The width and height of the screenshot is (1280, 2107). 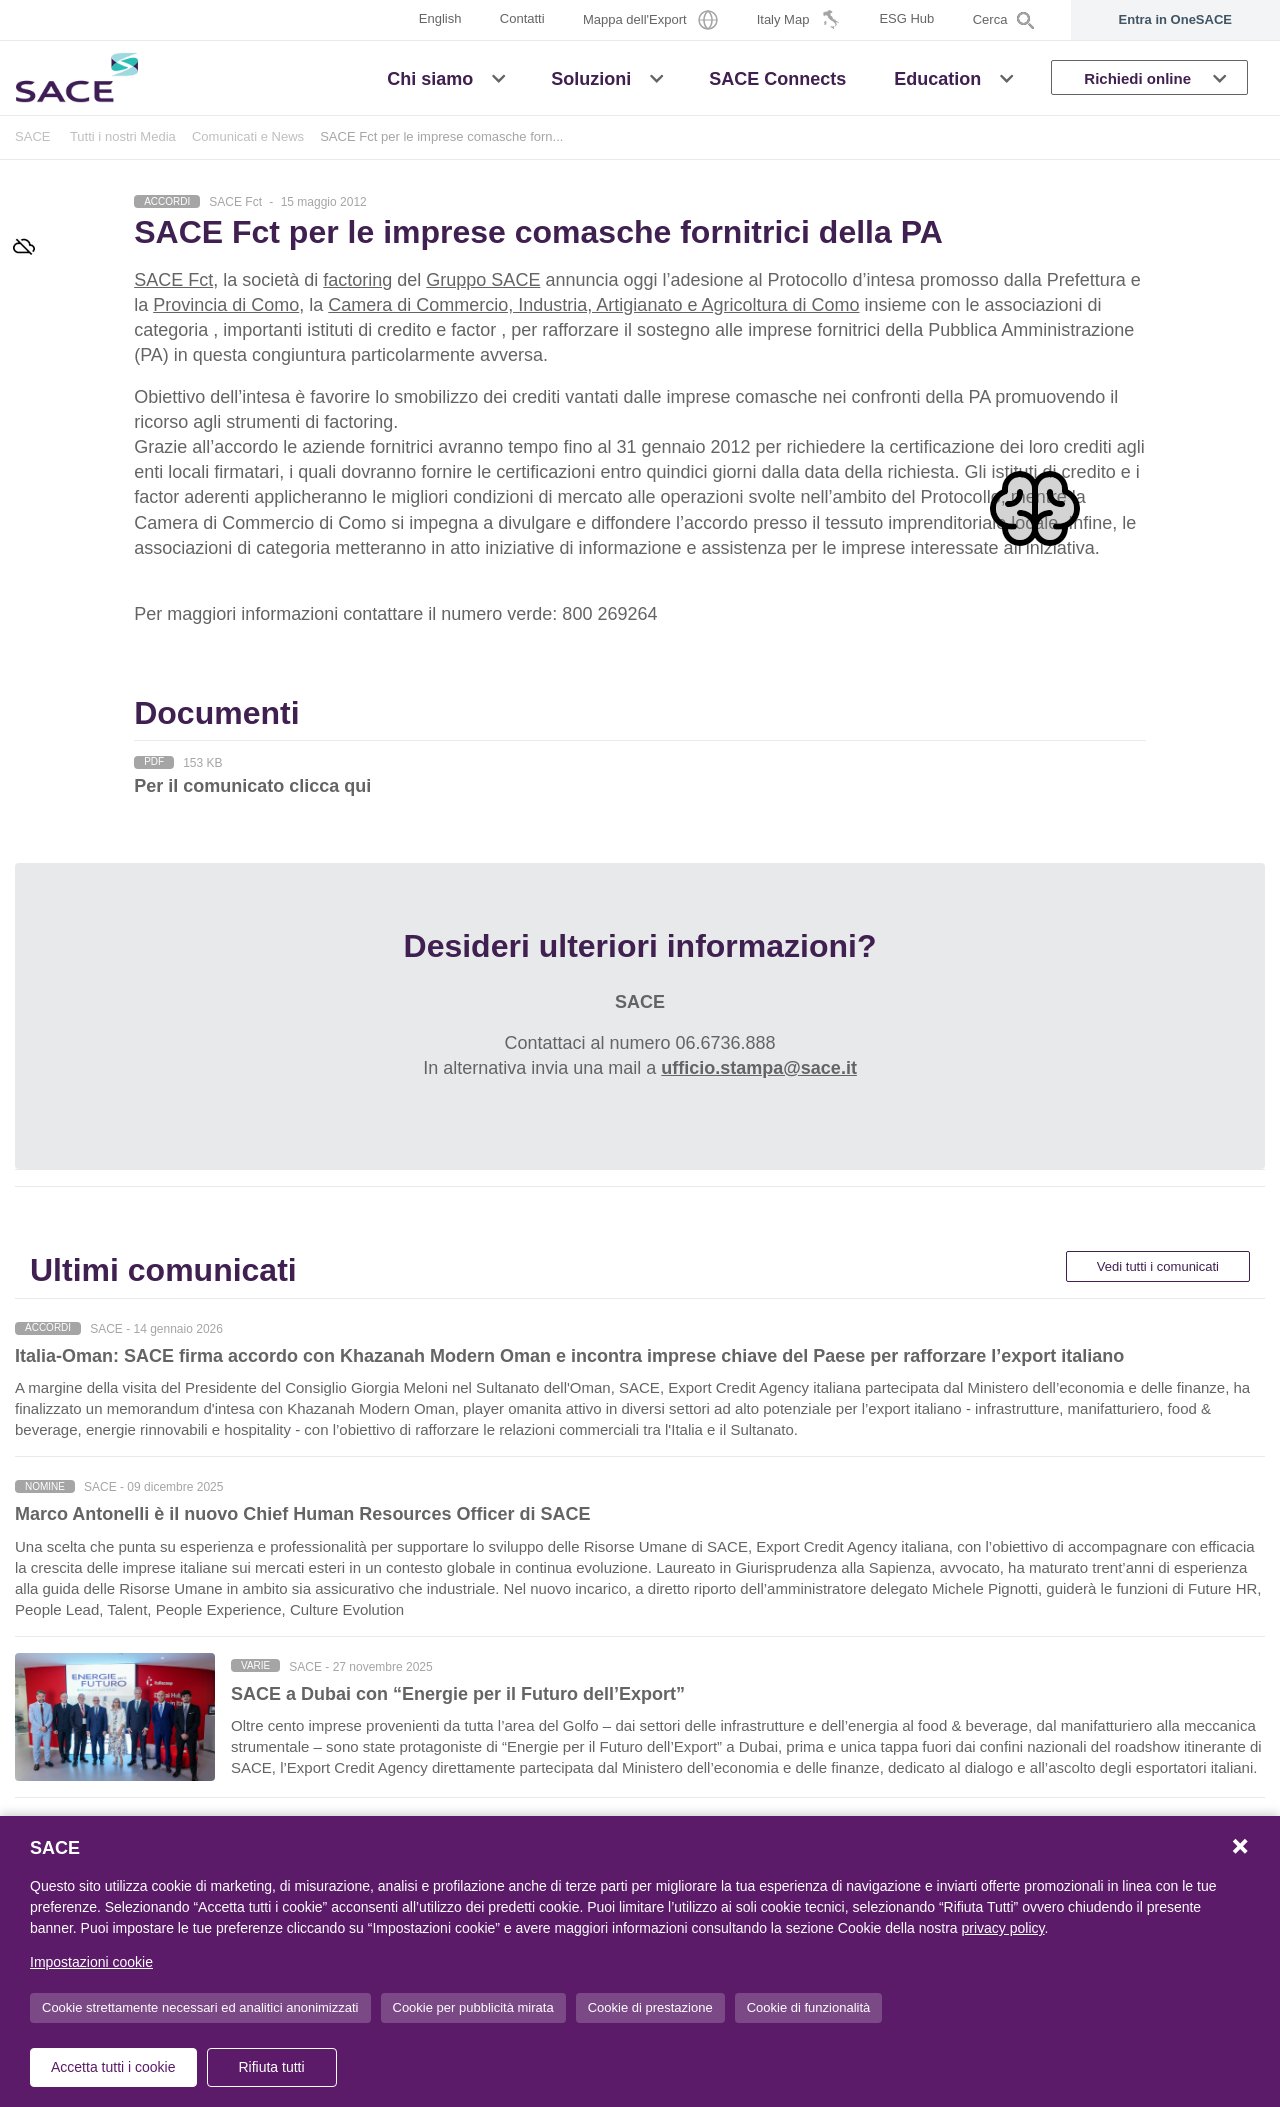 I want to click on indicates no cloud connection or offline status, so click(x=24, y=246).